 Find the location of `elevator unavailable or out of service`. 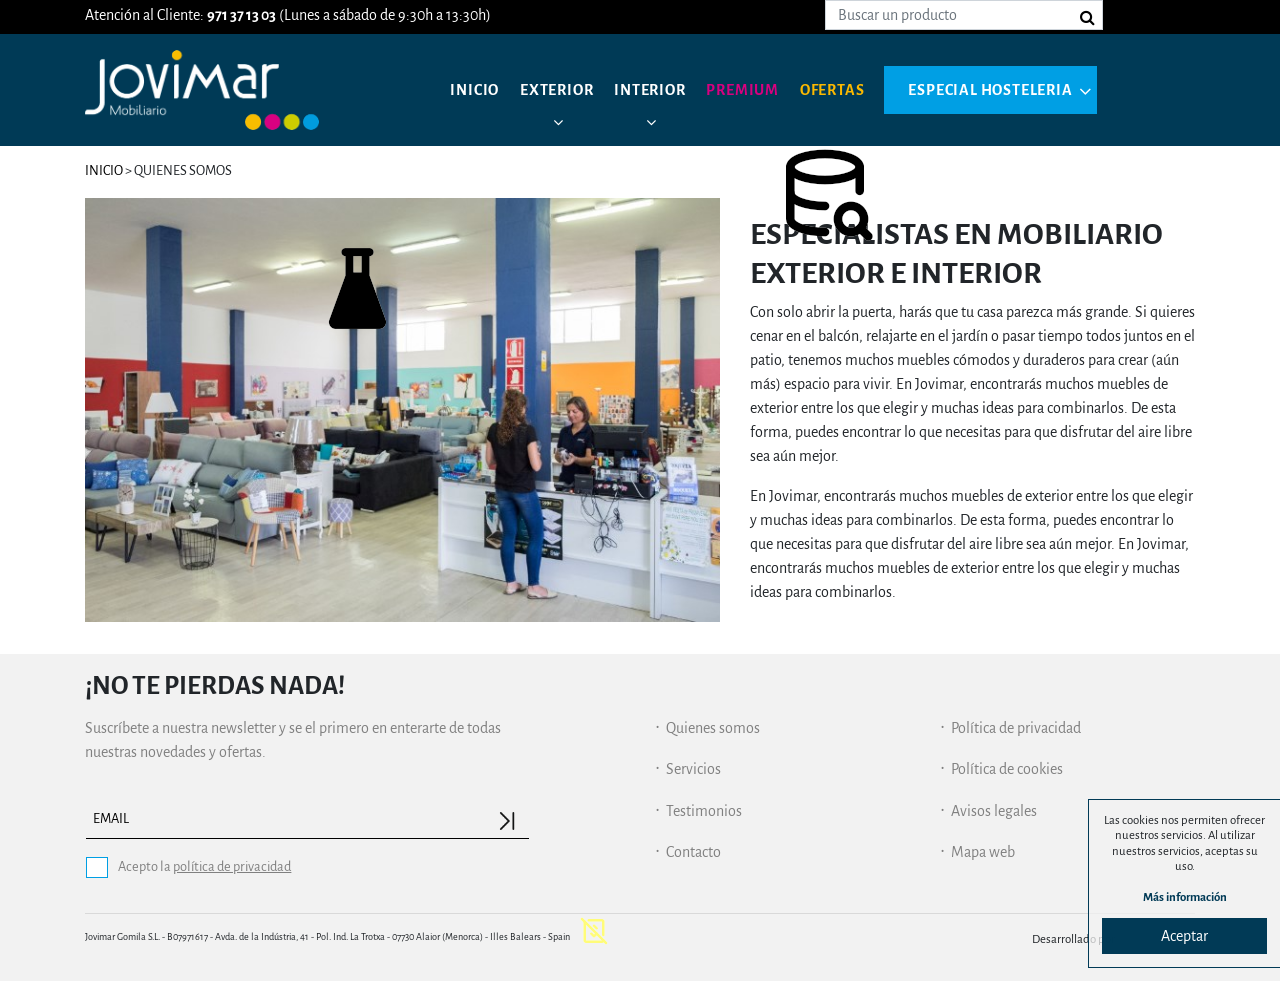

elevator unavailable or out of service is located at coordinates (594, 931).